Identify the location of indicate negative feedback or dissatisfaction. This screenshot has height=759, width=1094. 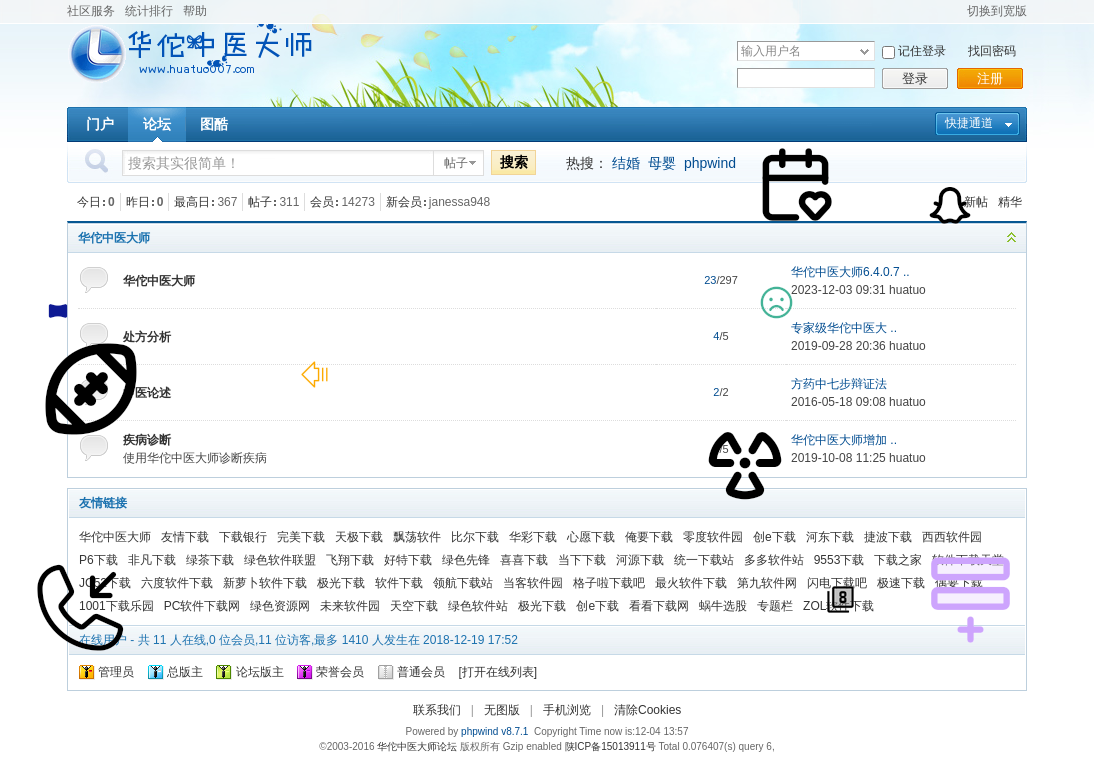
(776, 302).